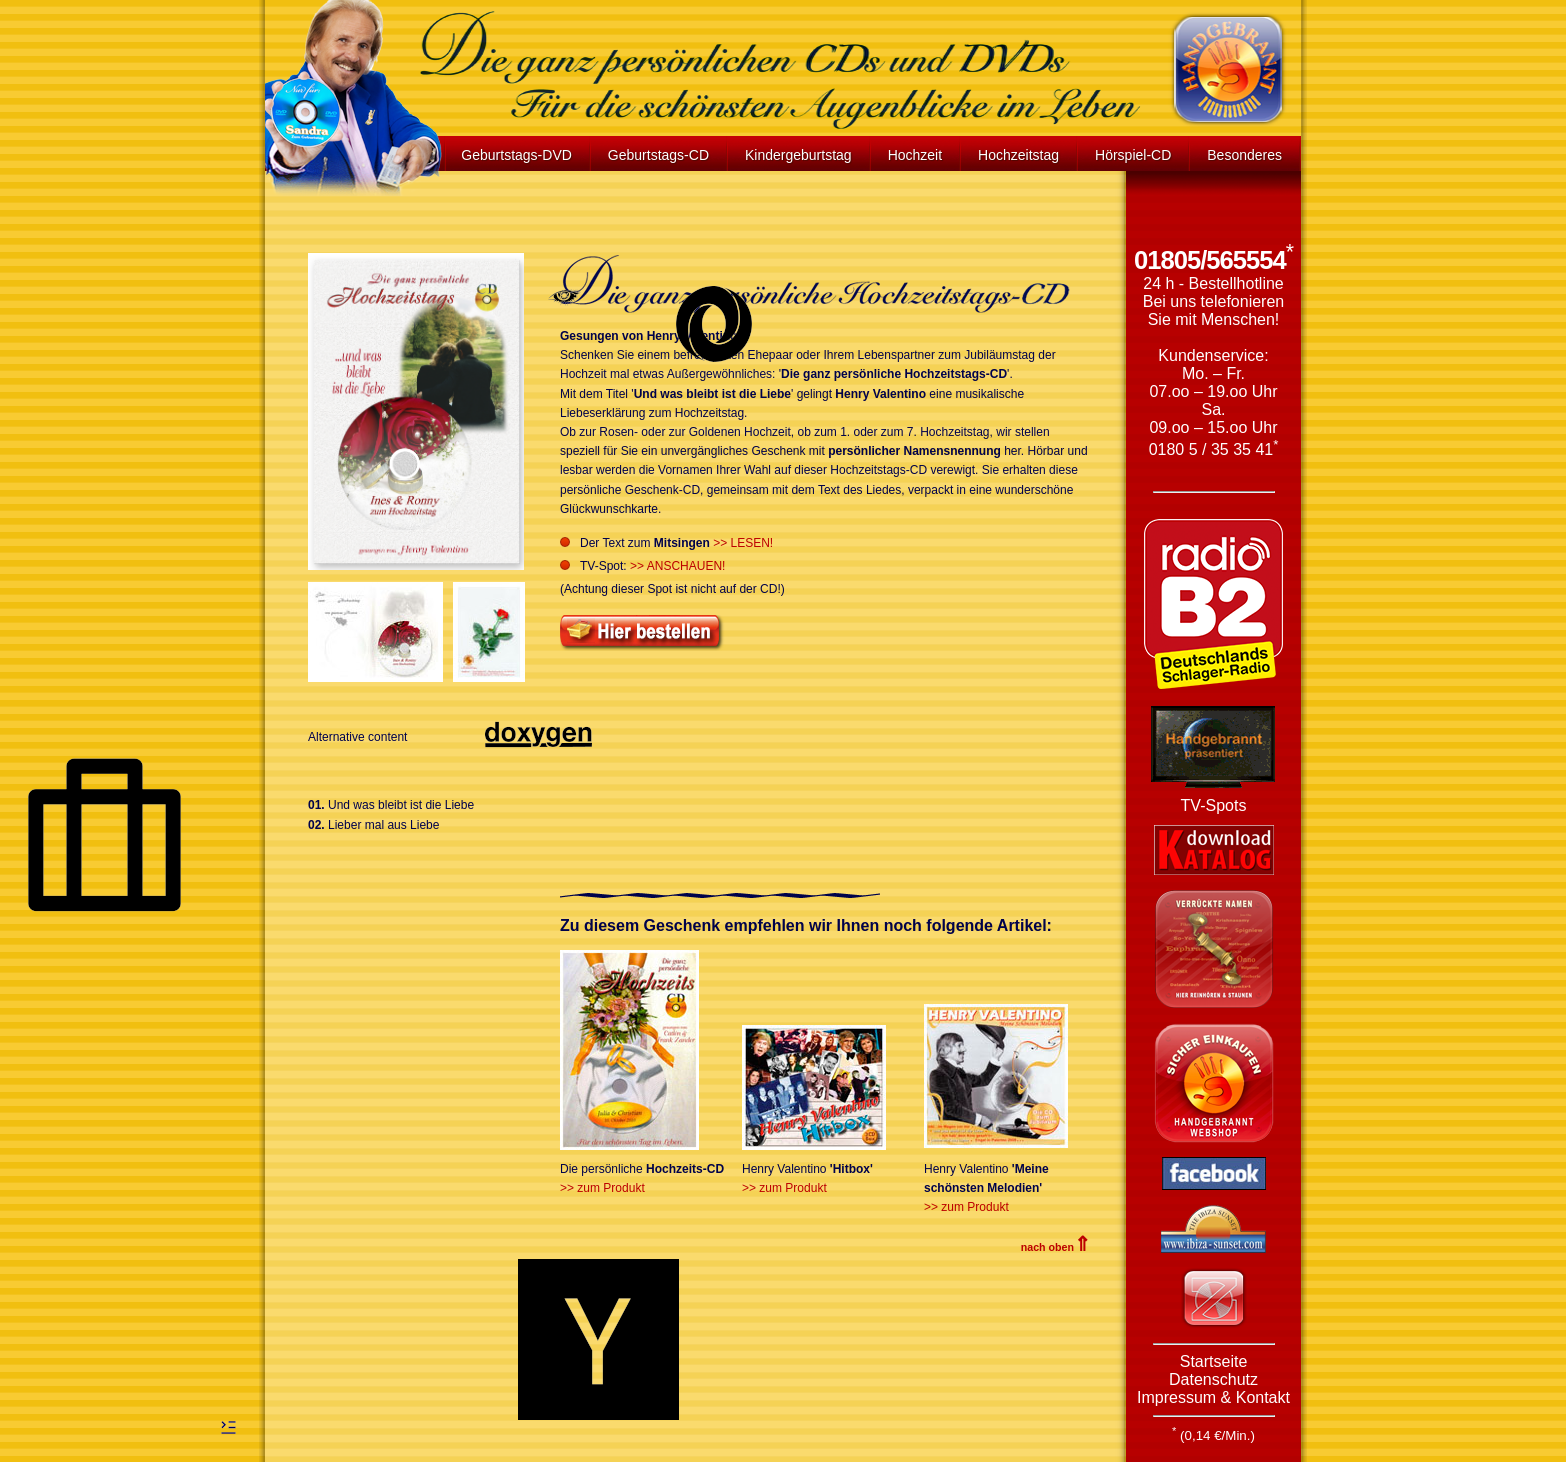 The image size is (1566, 1462). Describe the element at coordinates (564, 297) in the screenshot. I see `apache cassandra database logo` at that location.